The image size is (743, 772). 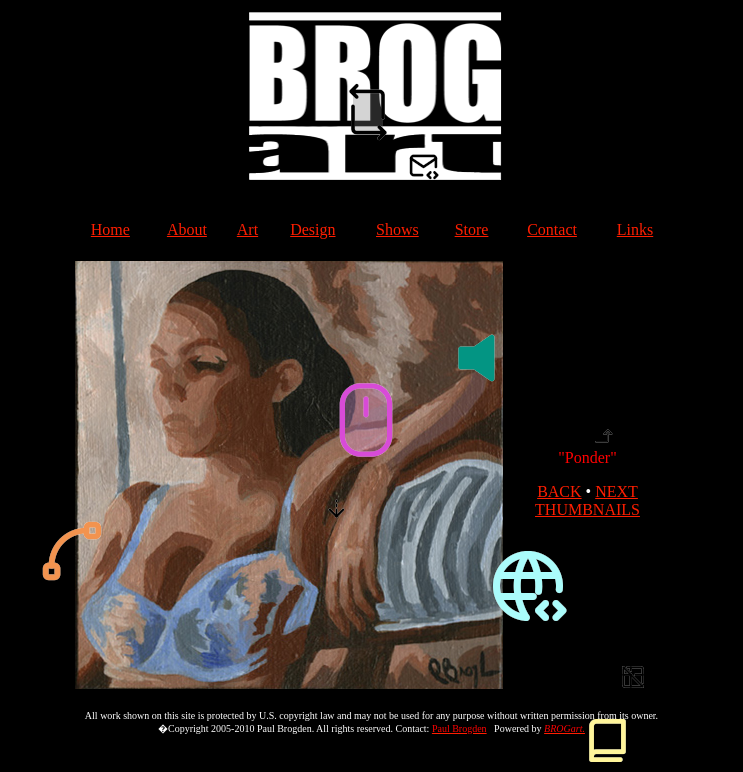 I want to click on mute or unmute audio, so click(x=479, y=358).